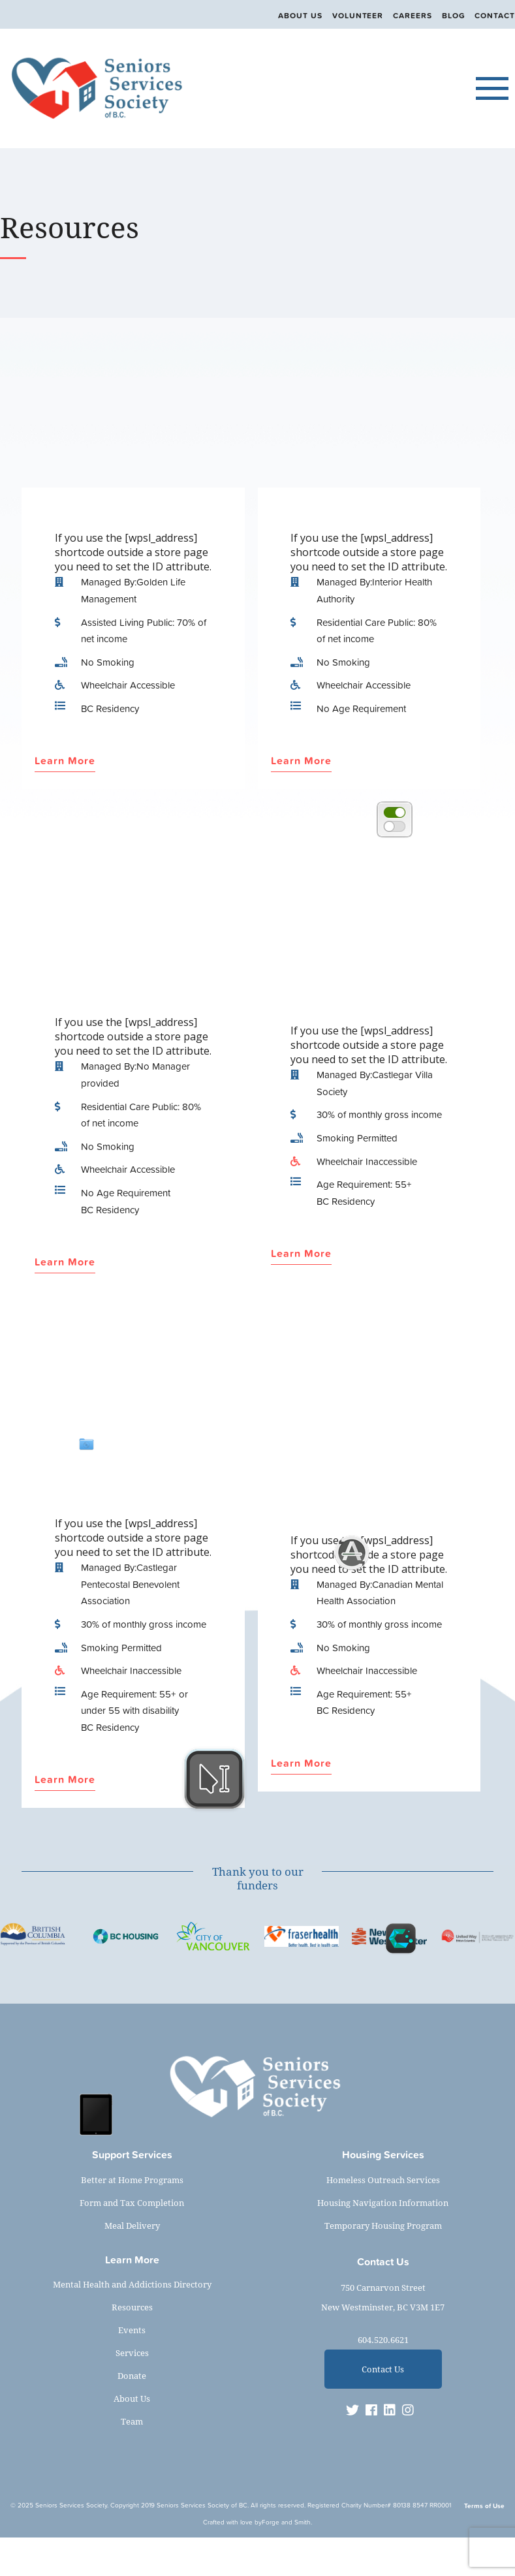  What do you see at coordinates (214, 1778) in the screenshot?
I see `open cursor and pointer preferences` at bounding box center [214, 1778].